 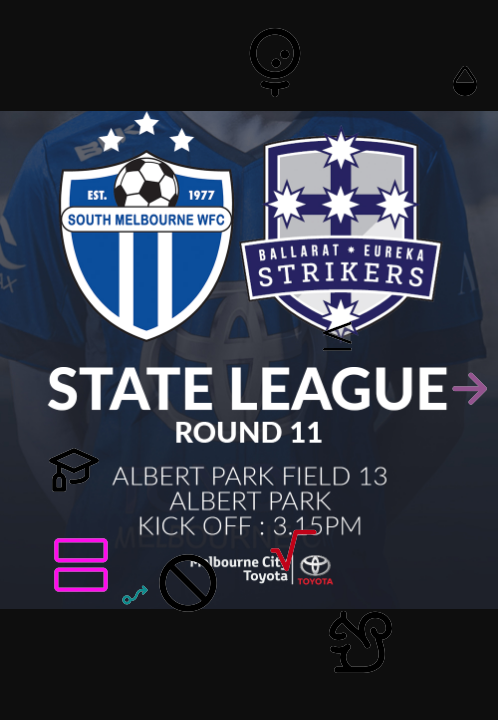 I want to click on access learning or education resources, so click(x=74, y=470).